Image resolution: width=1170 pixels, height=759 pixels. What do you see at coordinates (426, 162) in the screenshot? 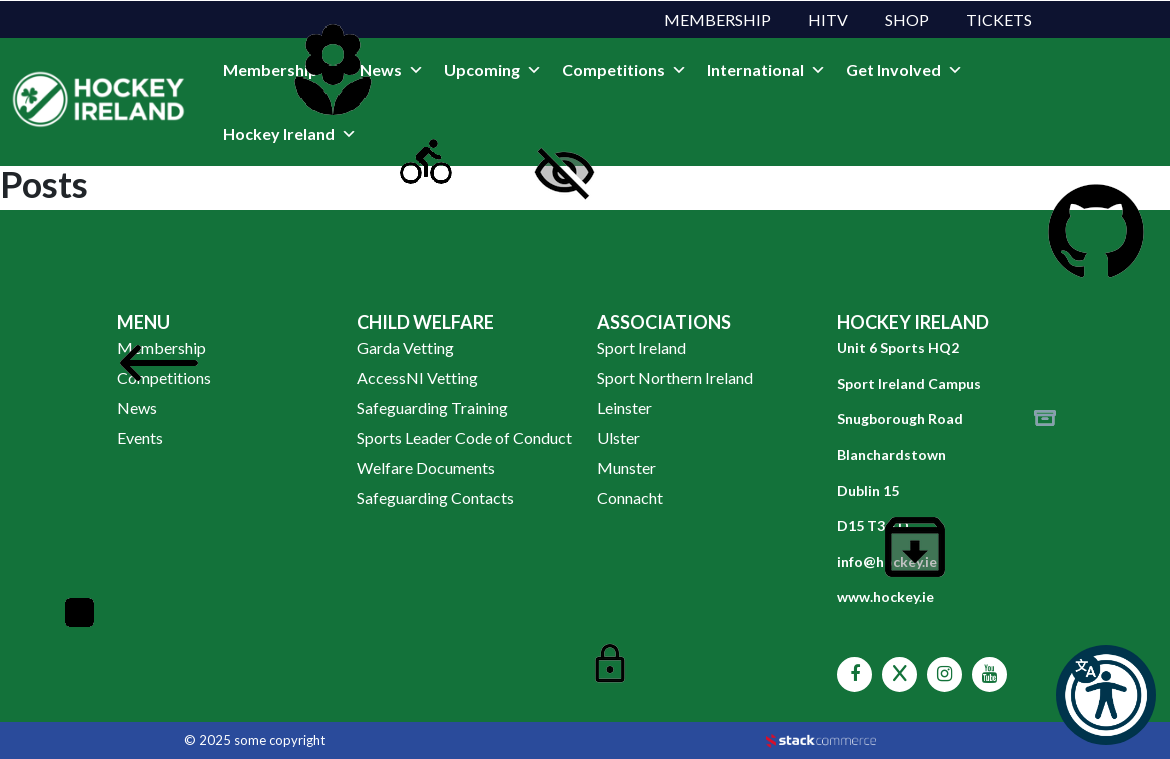
I see `get cycling directions` at bounding box center [426, 162].